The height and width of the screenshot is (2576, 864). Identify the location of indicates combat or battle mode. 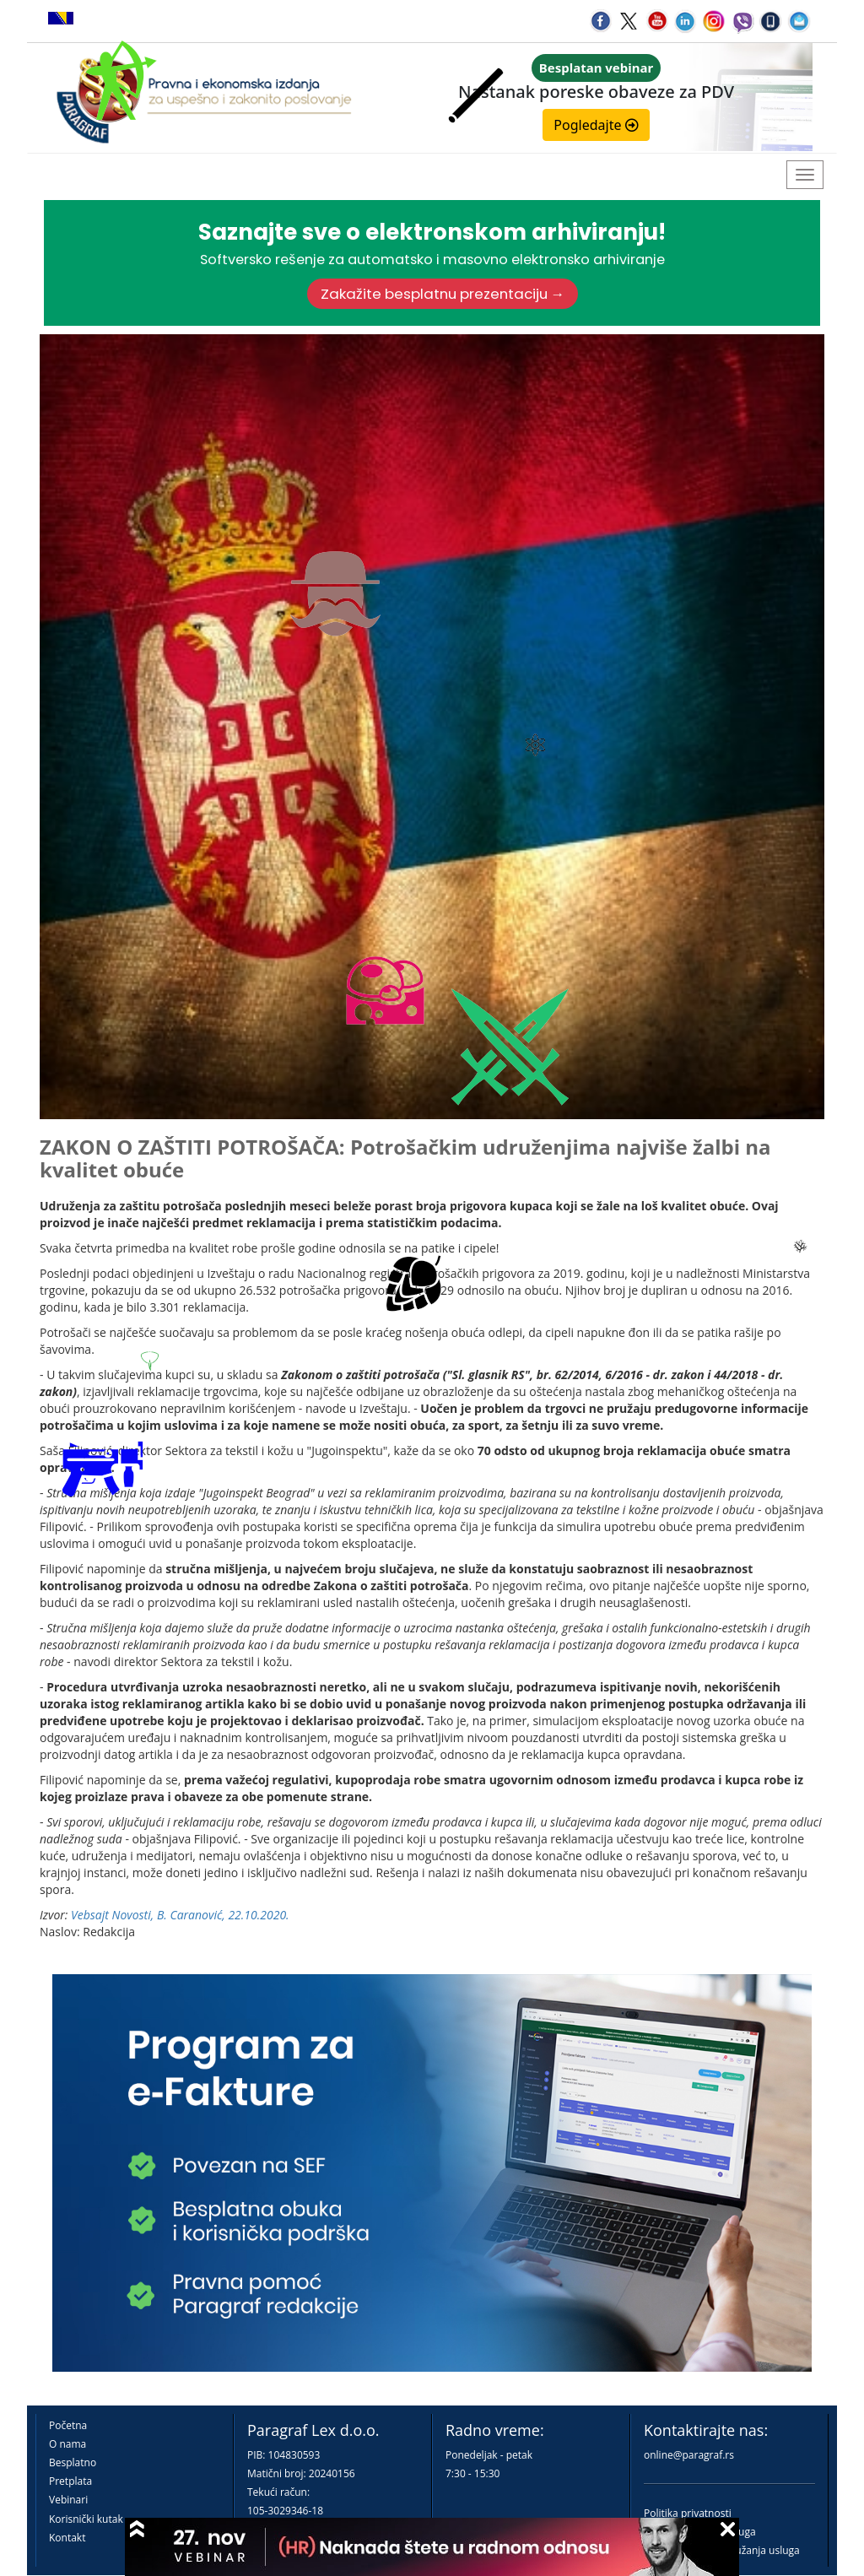
(510, 1048).